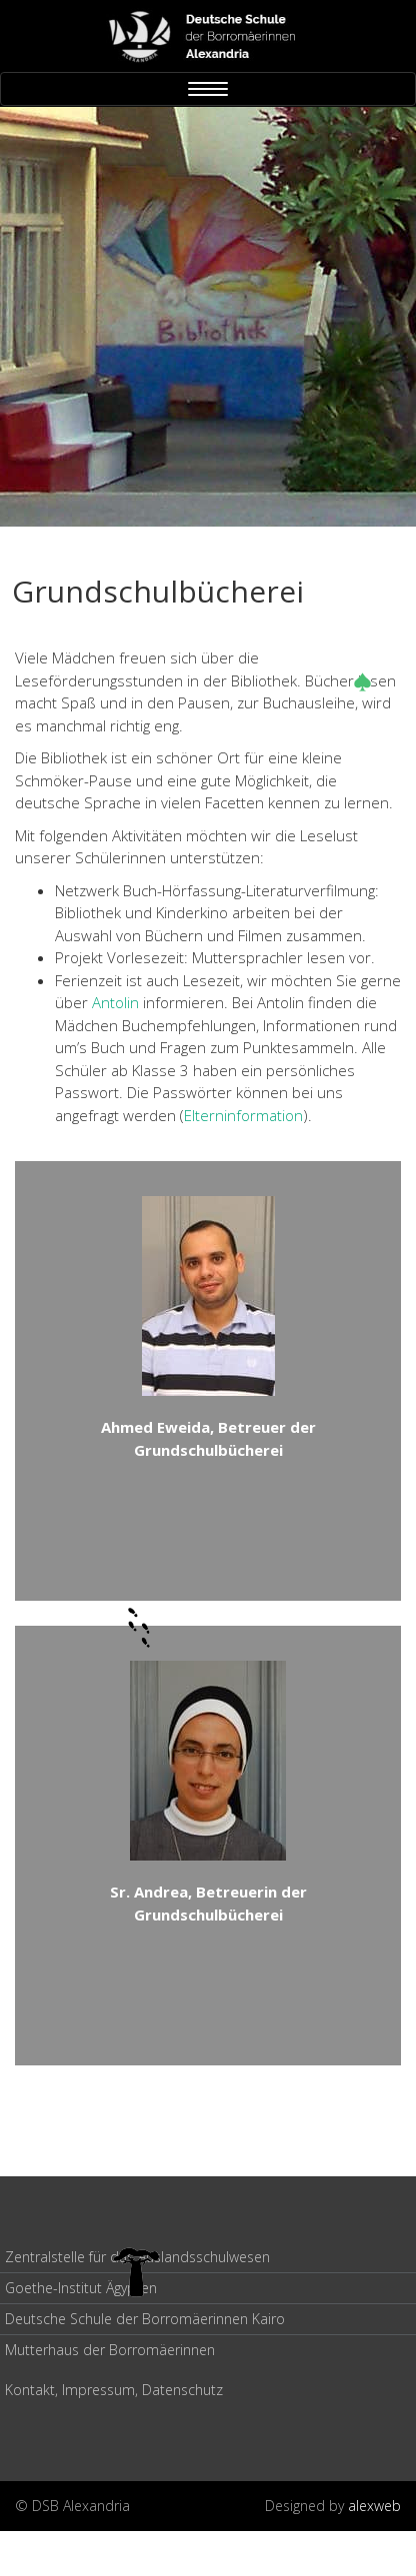  What do you see at coordinates (137, 2271) in the screenshot?
I see `represents african or savanna themed content` at bounding box center [137, 2271].